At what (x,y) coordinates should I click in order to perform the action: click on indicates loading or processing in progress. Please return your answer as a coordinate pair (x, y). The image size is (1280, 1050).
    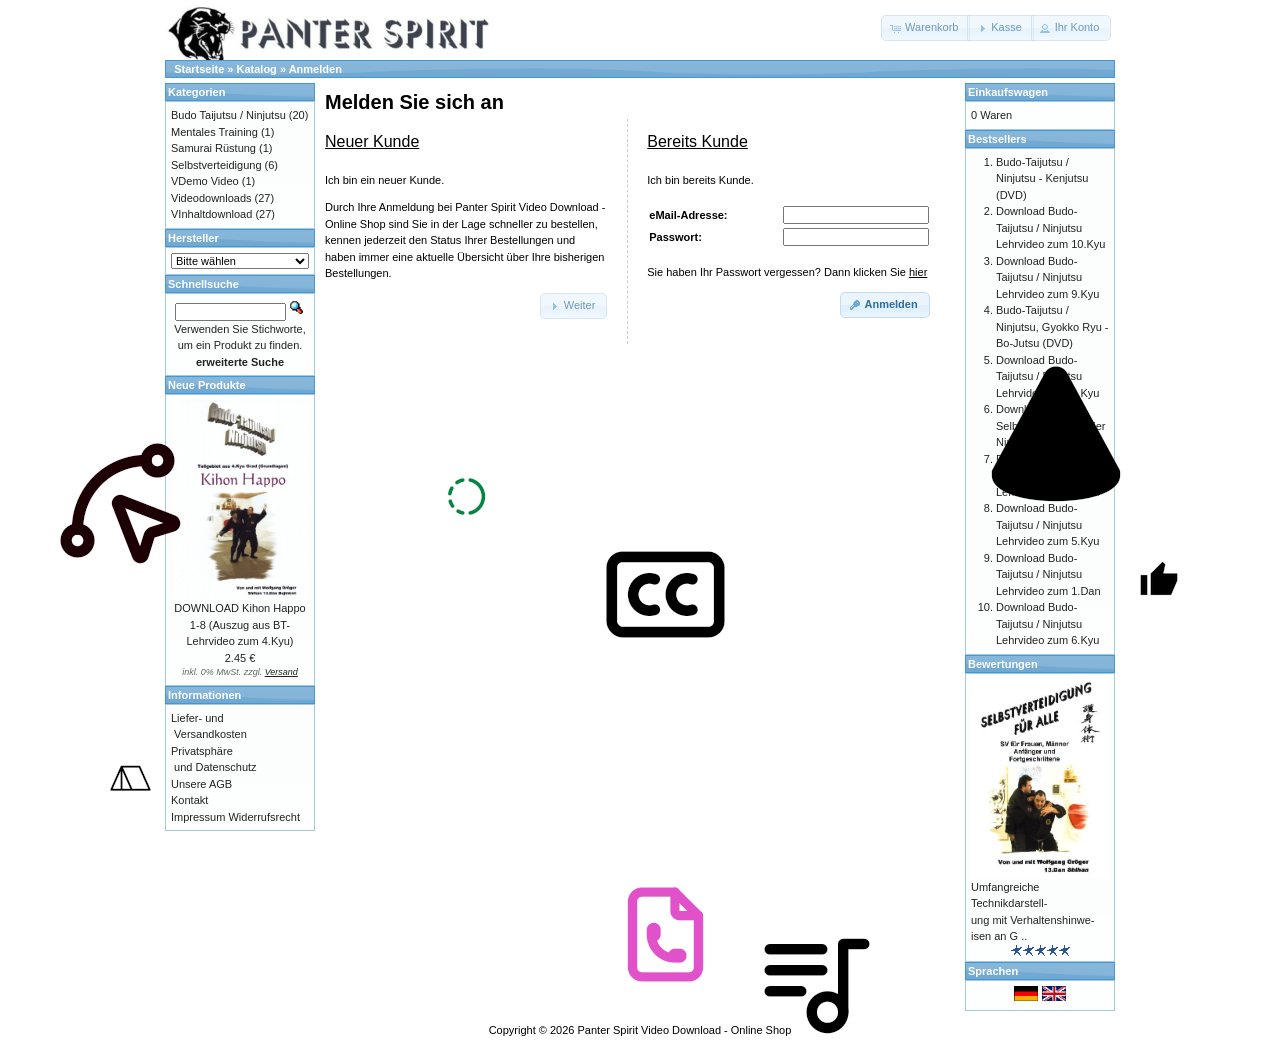
    Looking at the image, I should click on (466, 496).